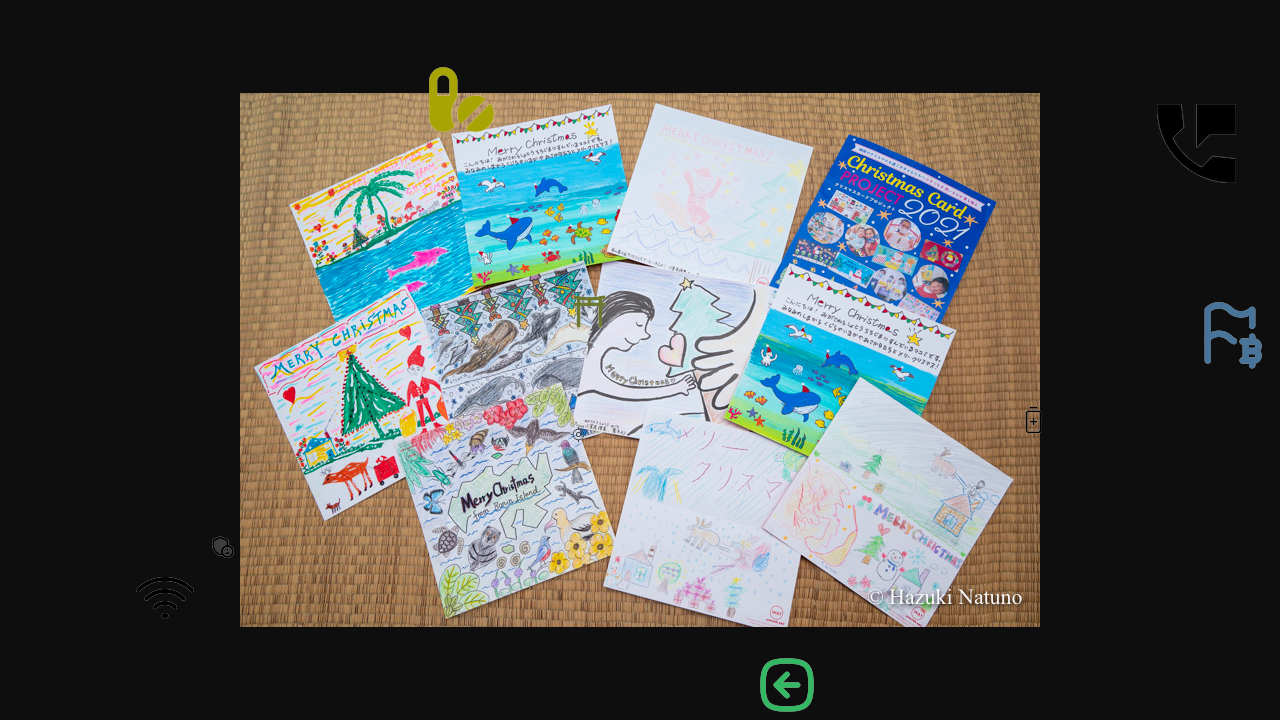  Describe the element at coordinates (787, 685) in the screenshot. I see `go back to the previous screen` at that location.